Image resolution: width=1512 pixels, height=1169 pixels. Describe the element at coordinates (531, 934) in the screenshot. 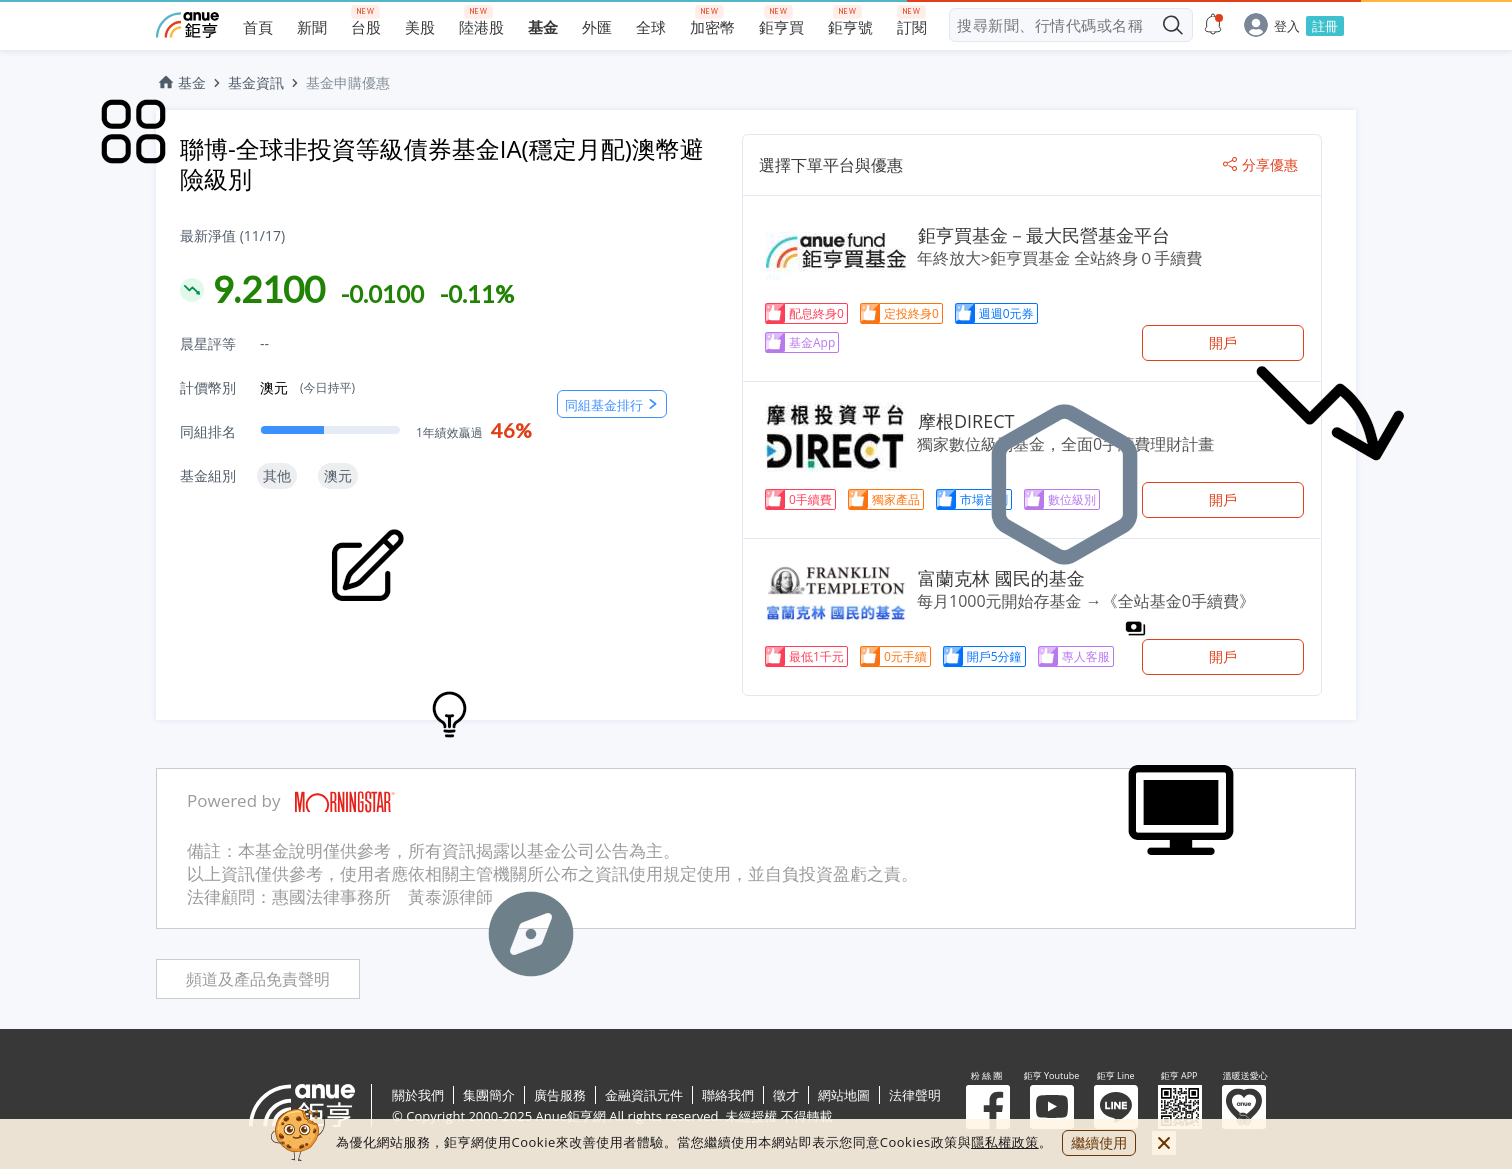

I see `access navigation or direction features` at that location.